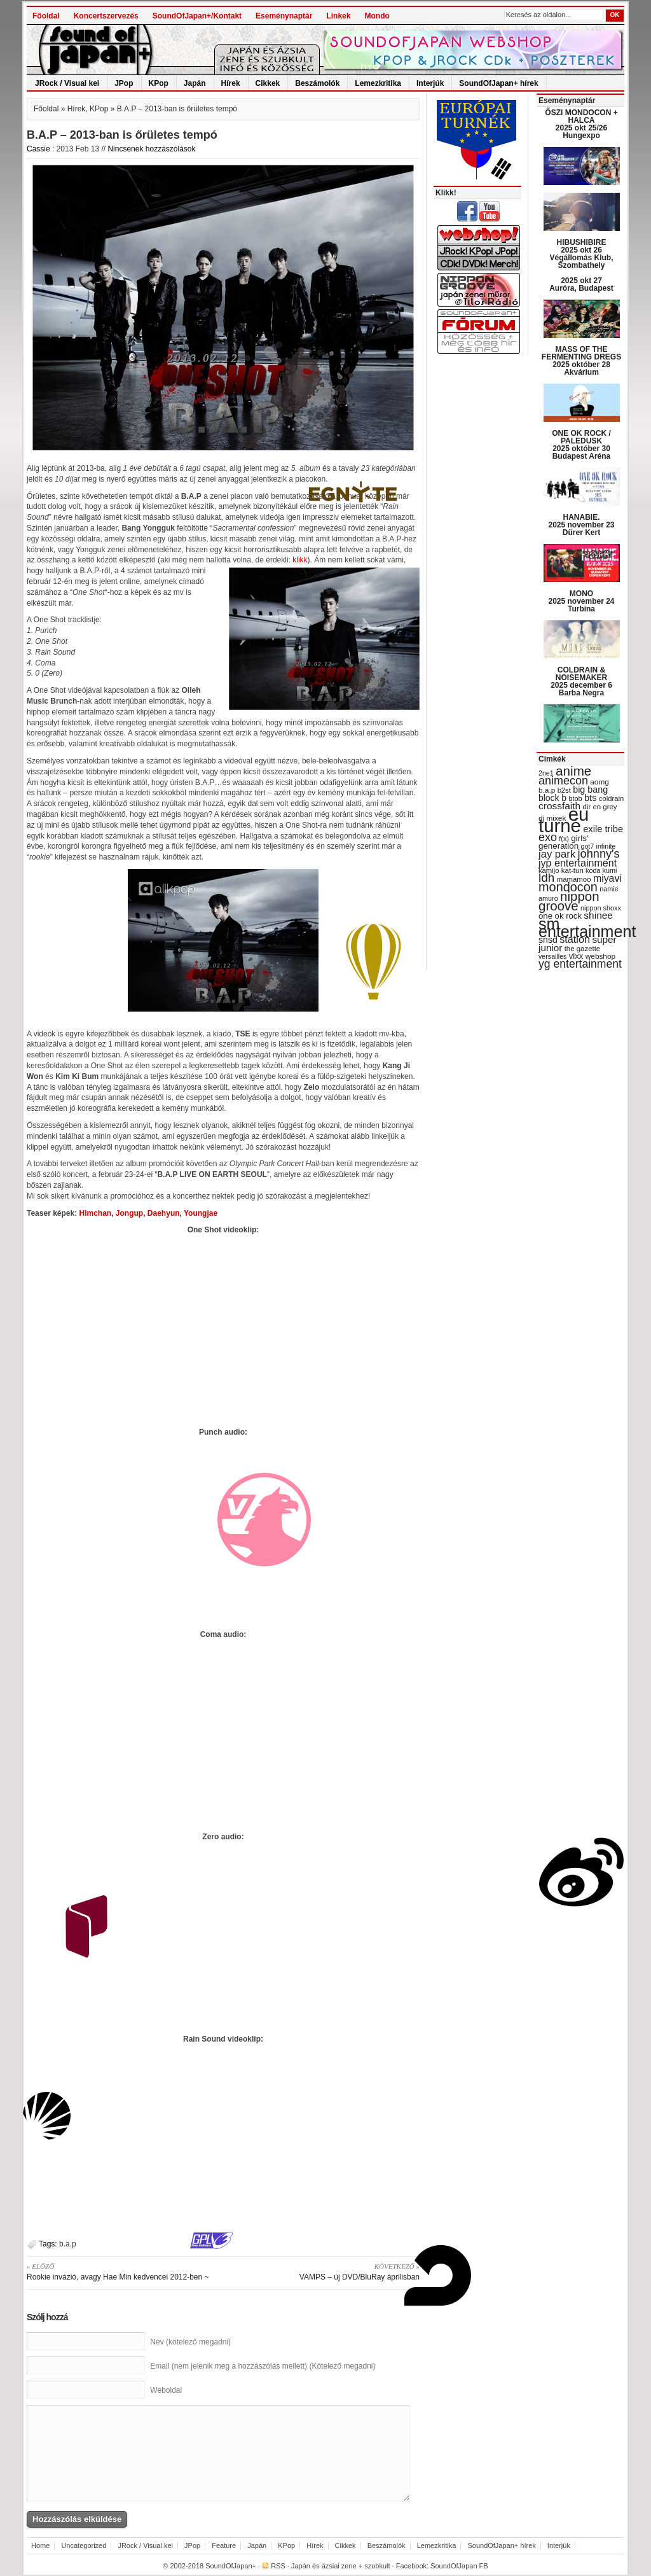 The height and width of the screenshot is (2576, 651). I want to click on indicates software licensed under GNU General Public License v3, so click(211, 2240).